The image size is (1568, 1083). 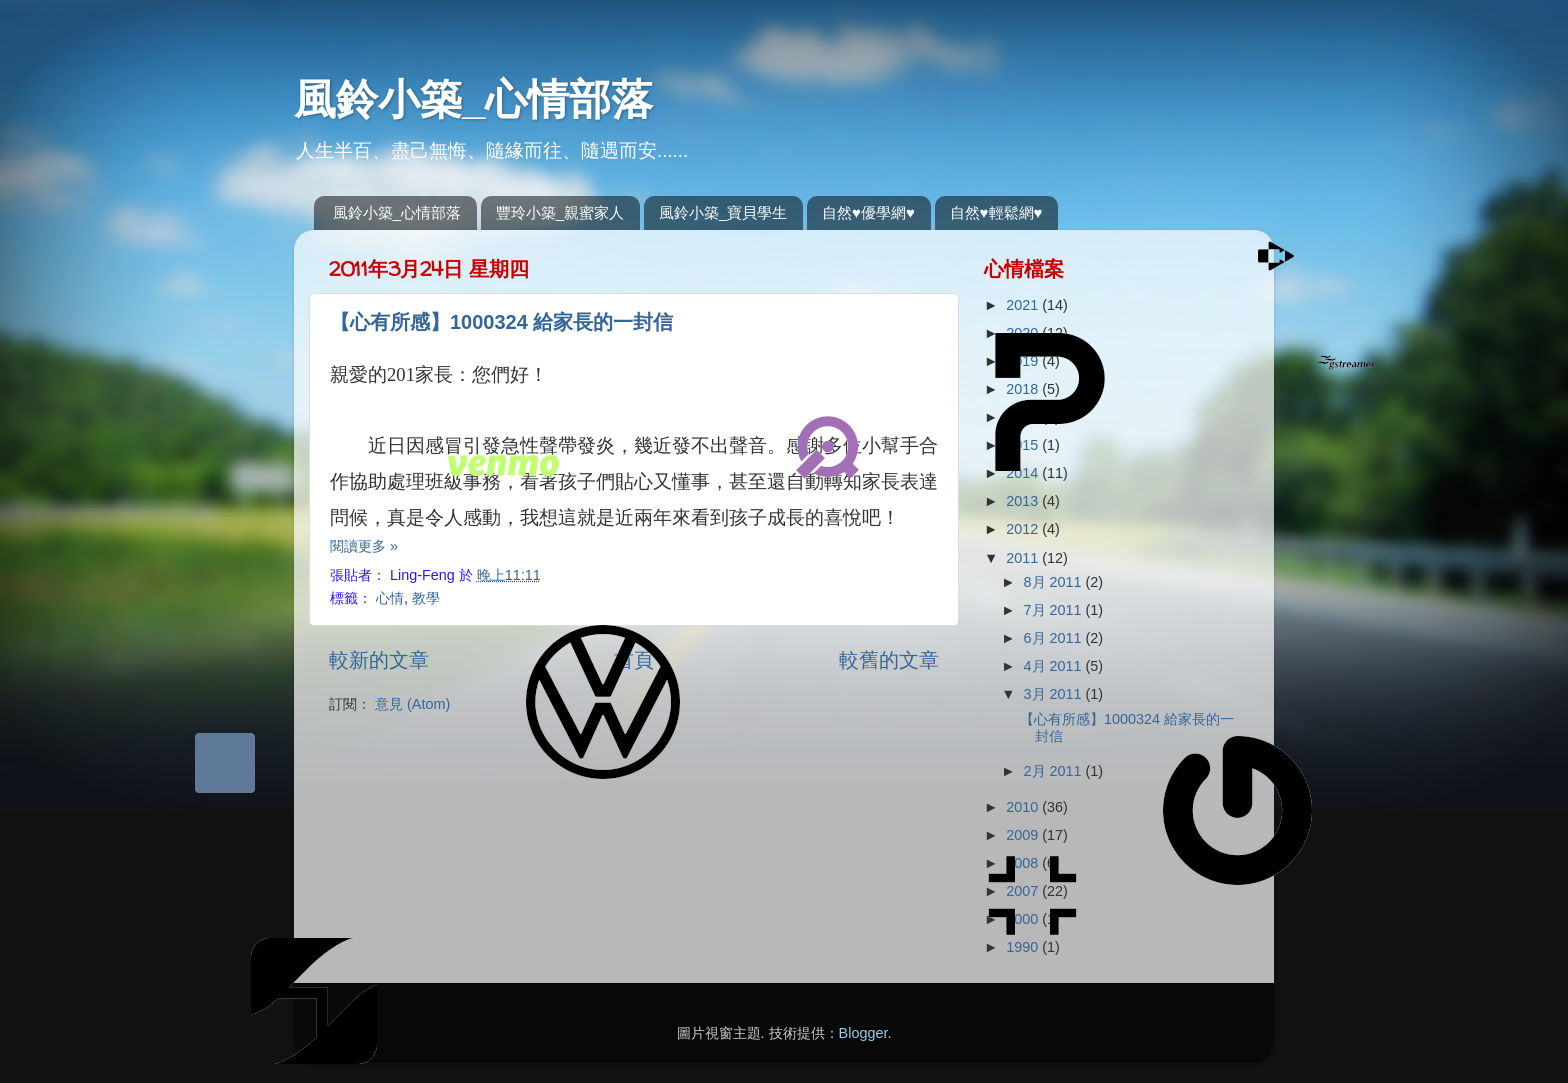 What do you see at coordinates (603, 702) in the screenshot?
I see `volkswagen brand logo` at bounding box center [603, 702].